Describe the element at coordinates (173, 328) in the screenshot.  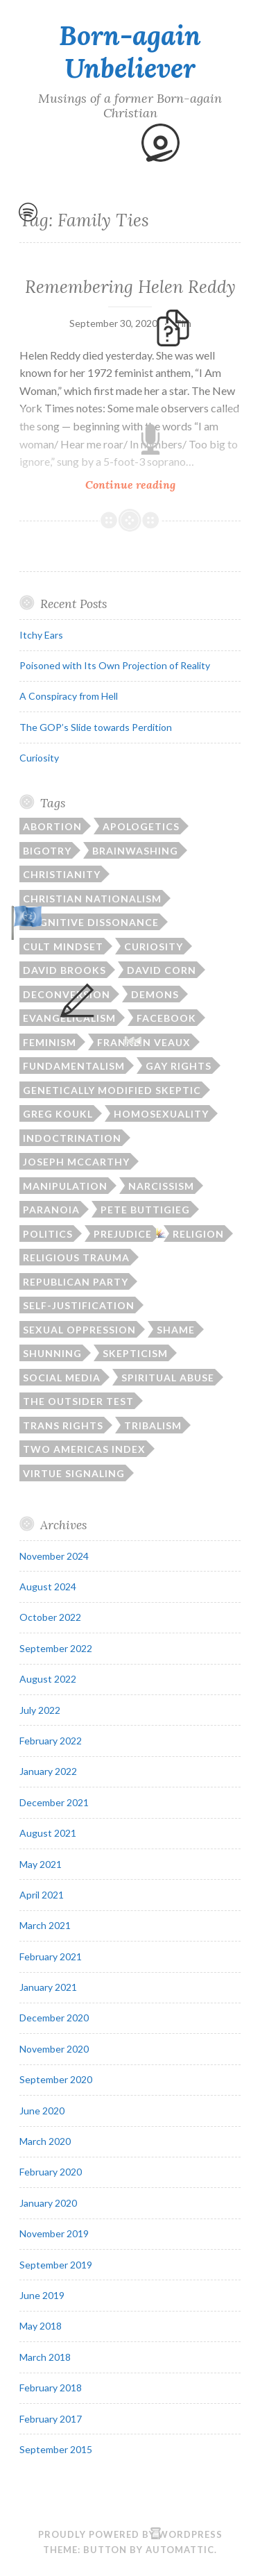
I see `access frequently asked questions` at that location.